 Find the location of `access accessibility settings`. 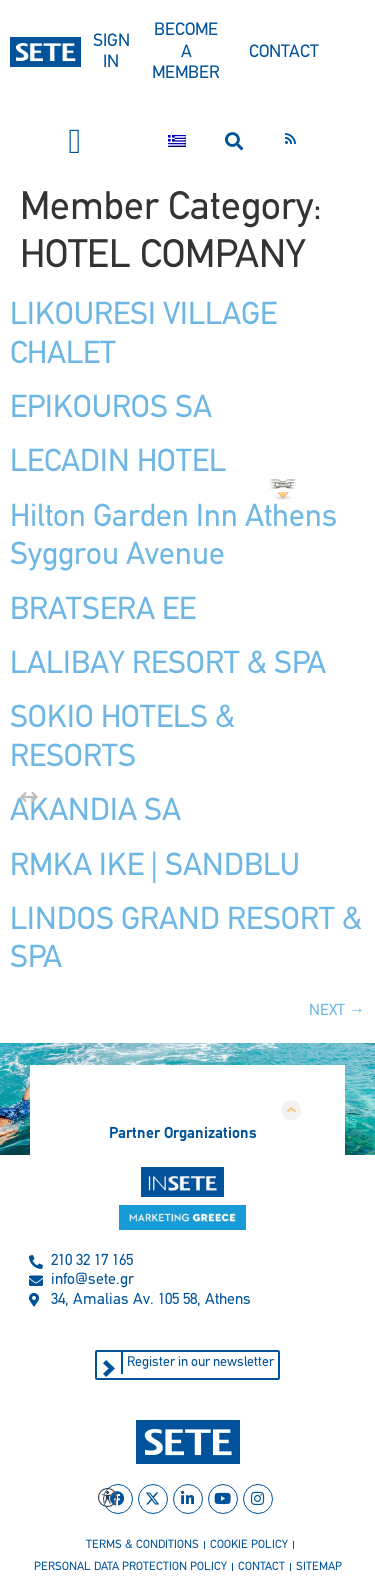

access accessibility settings is located at coordinates (107, 1497).